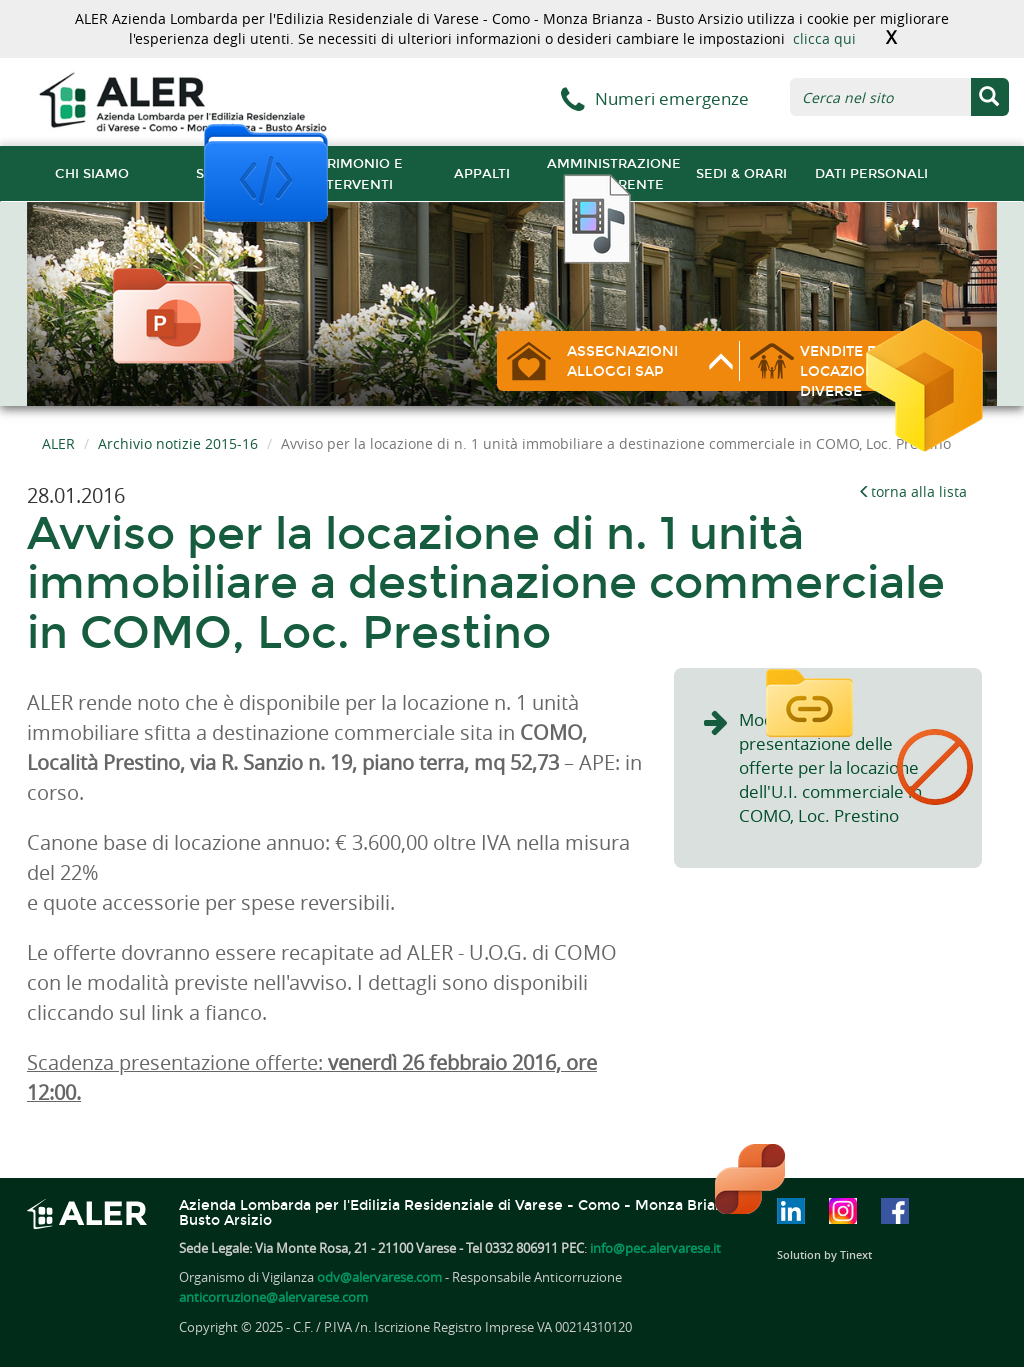 This screenshot has height=1367, width=1024. What do you see at coordinates (597, 219) in the screenshot?
I see `open a media file containing audio or video content` at bounding box center [597, 219].